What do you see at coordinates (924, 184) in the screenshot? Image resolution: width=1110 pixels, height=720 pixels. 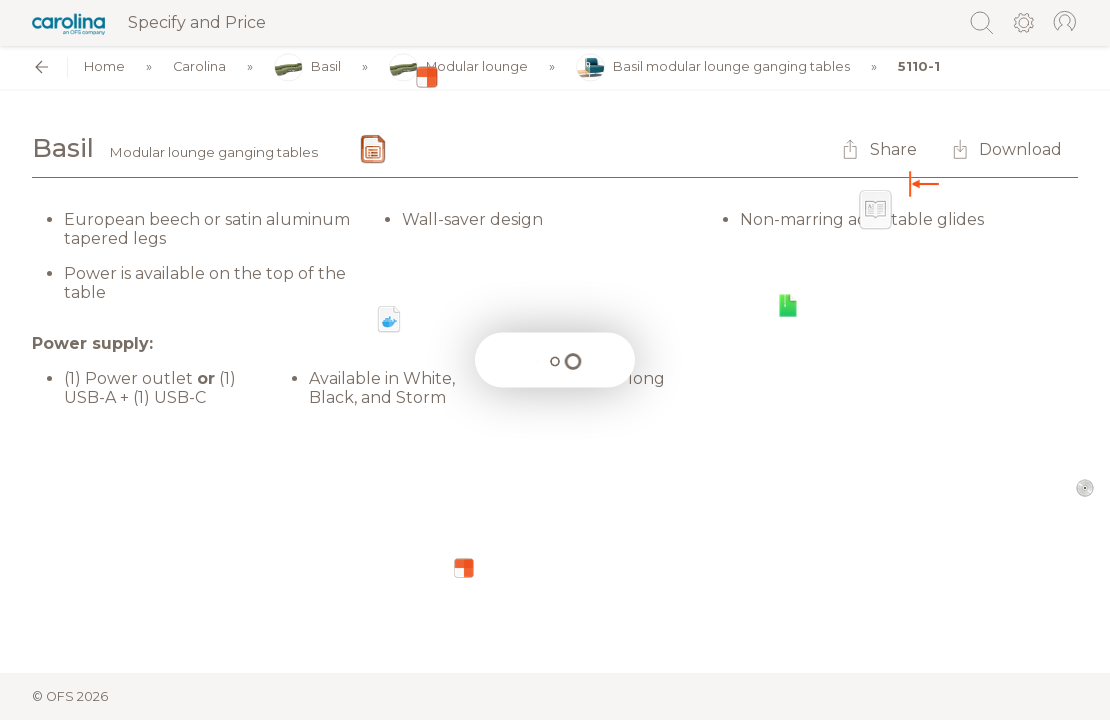 I see `go to the first item in a list or sequence` at bounding box center [924, 184].